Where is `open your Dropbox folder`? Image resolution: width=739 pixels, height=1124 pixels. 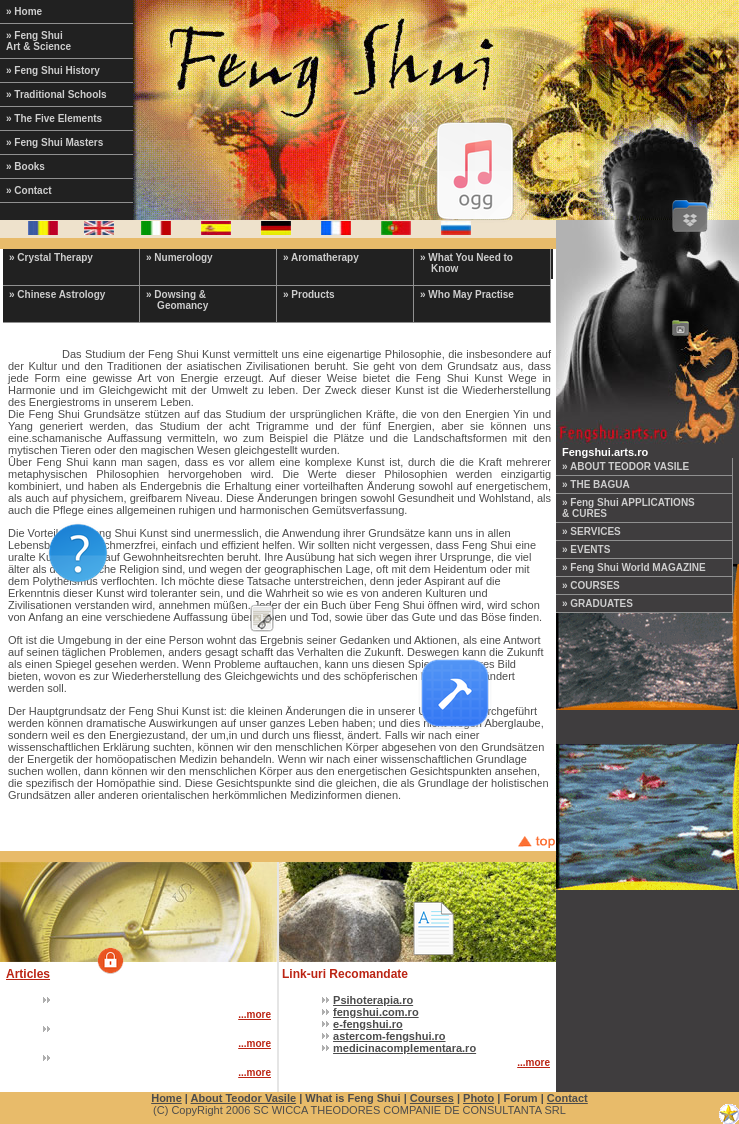
open your Dropbox folder is located at coordinates (690, 216).